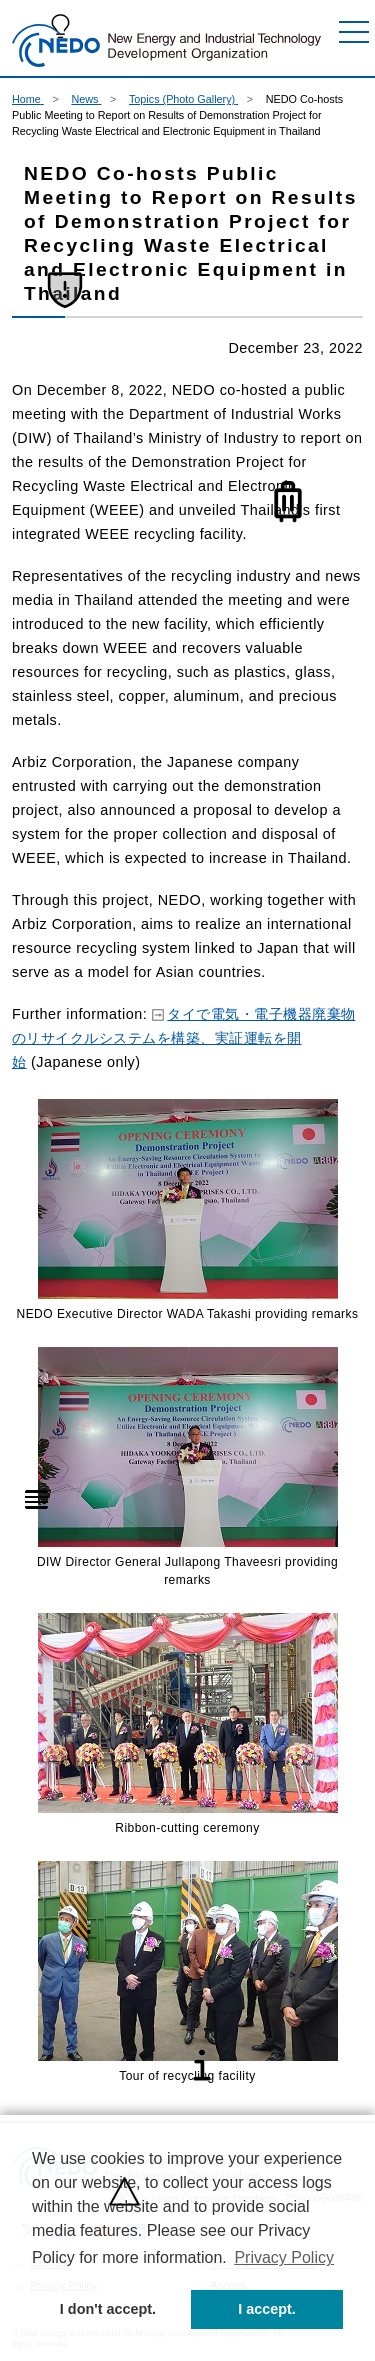 This screenshot has width=375, height=2361. What do you see at coordinates (60, 26) in the screenshot?
I see `view tips or suggestions` at bounding box center [60, 26].